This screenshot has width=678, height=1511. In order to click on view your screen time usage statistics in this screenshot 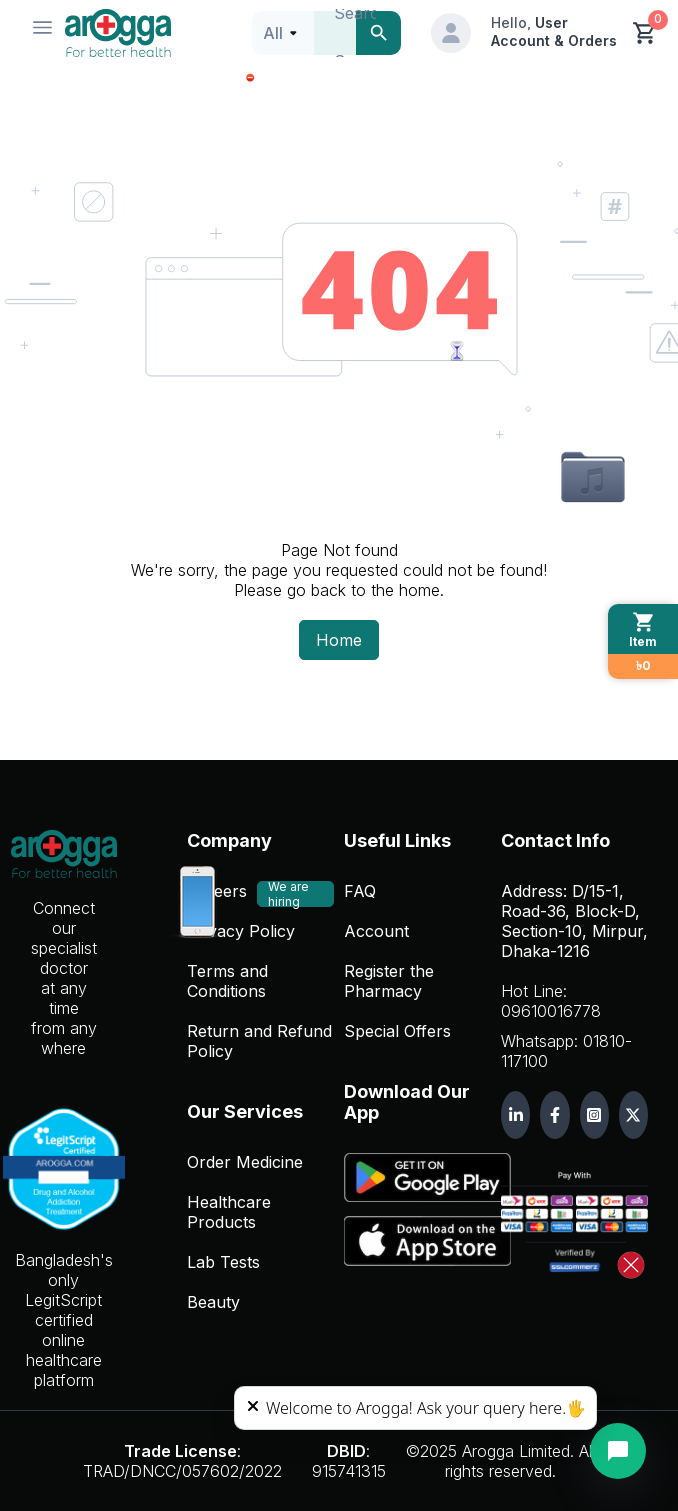, I will do `click(457, 351)`.